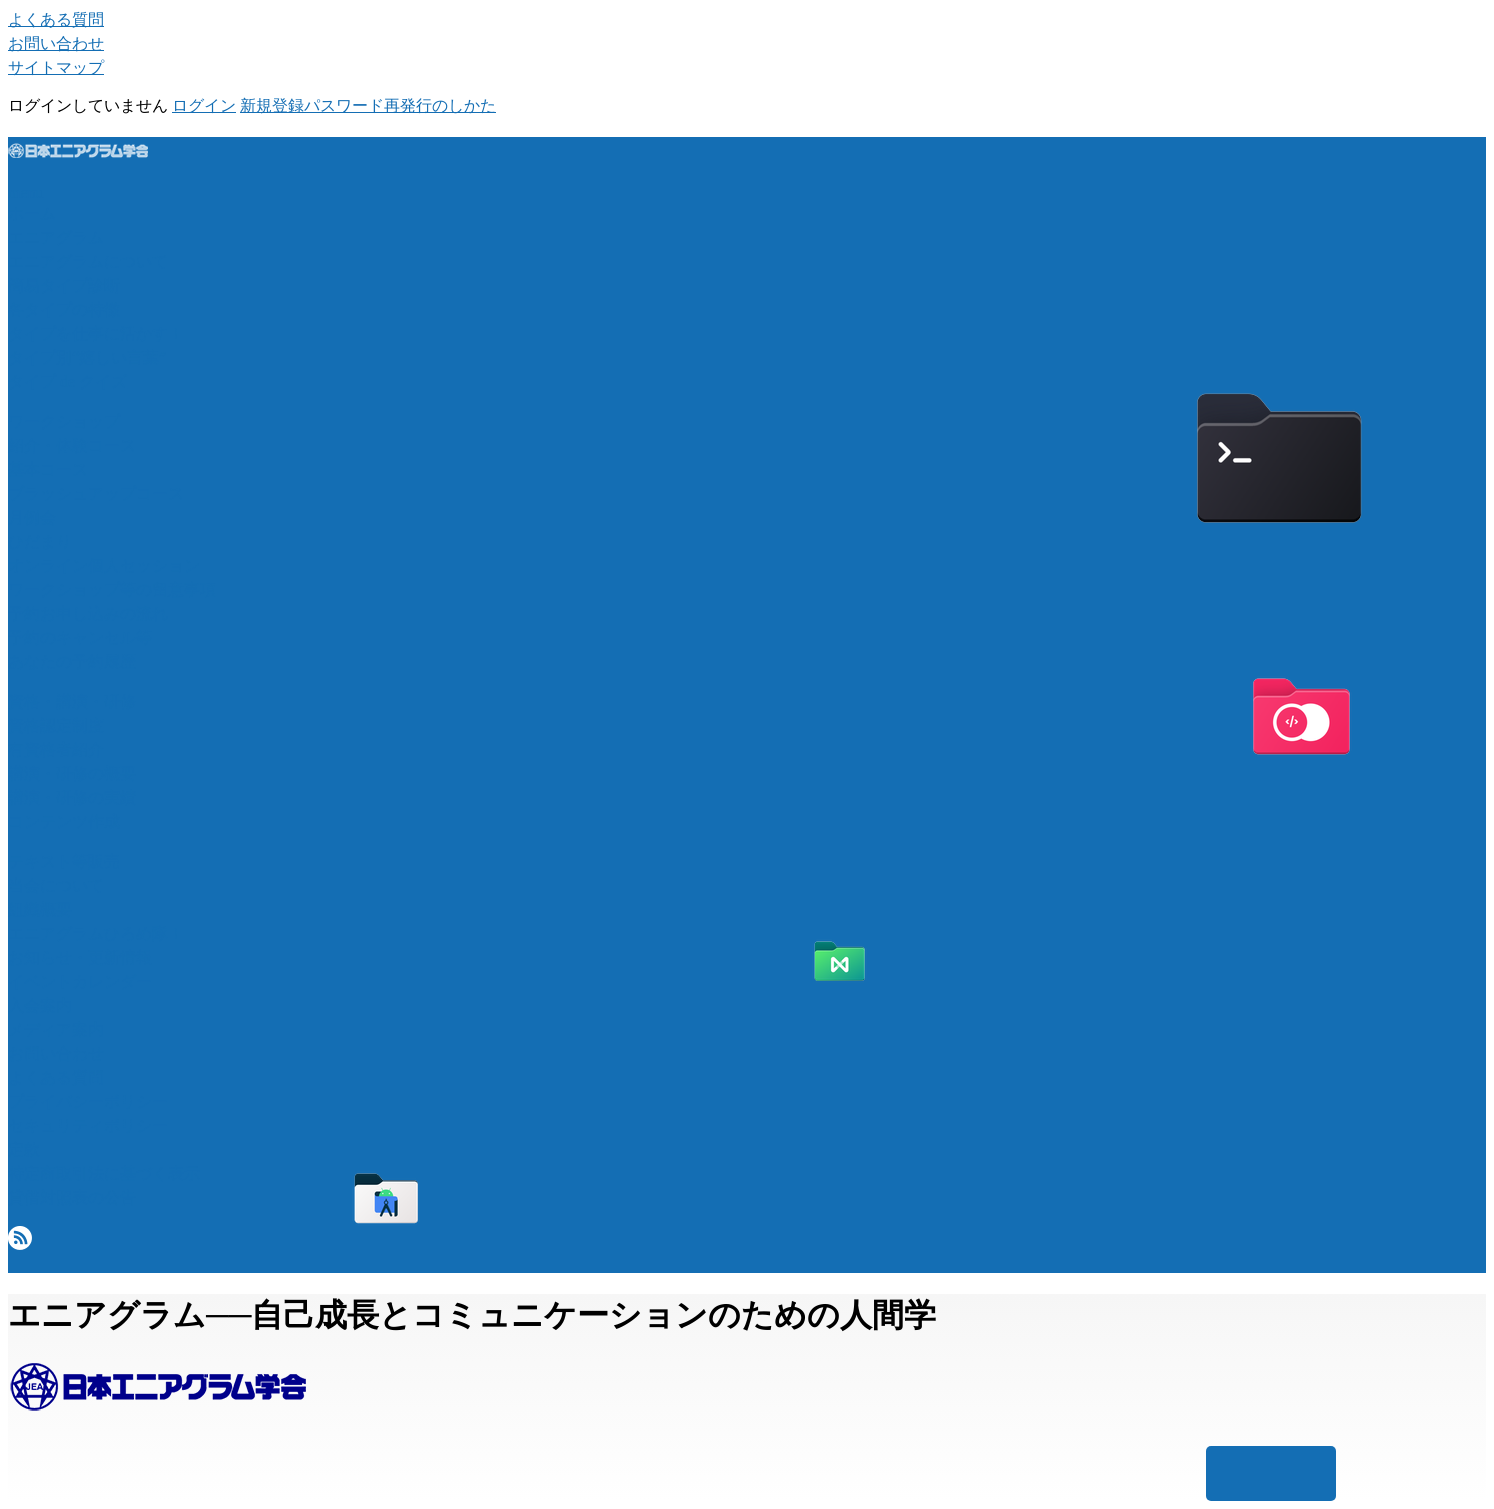 The height and width of the screenshot is (1509, 1494). Describe the element at coordinates (386, 1200) in the screenshot. I see `open android studio projects folder` at that location.